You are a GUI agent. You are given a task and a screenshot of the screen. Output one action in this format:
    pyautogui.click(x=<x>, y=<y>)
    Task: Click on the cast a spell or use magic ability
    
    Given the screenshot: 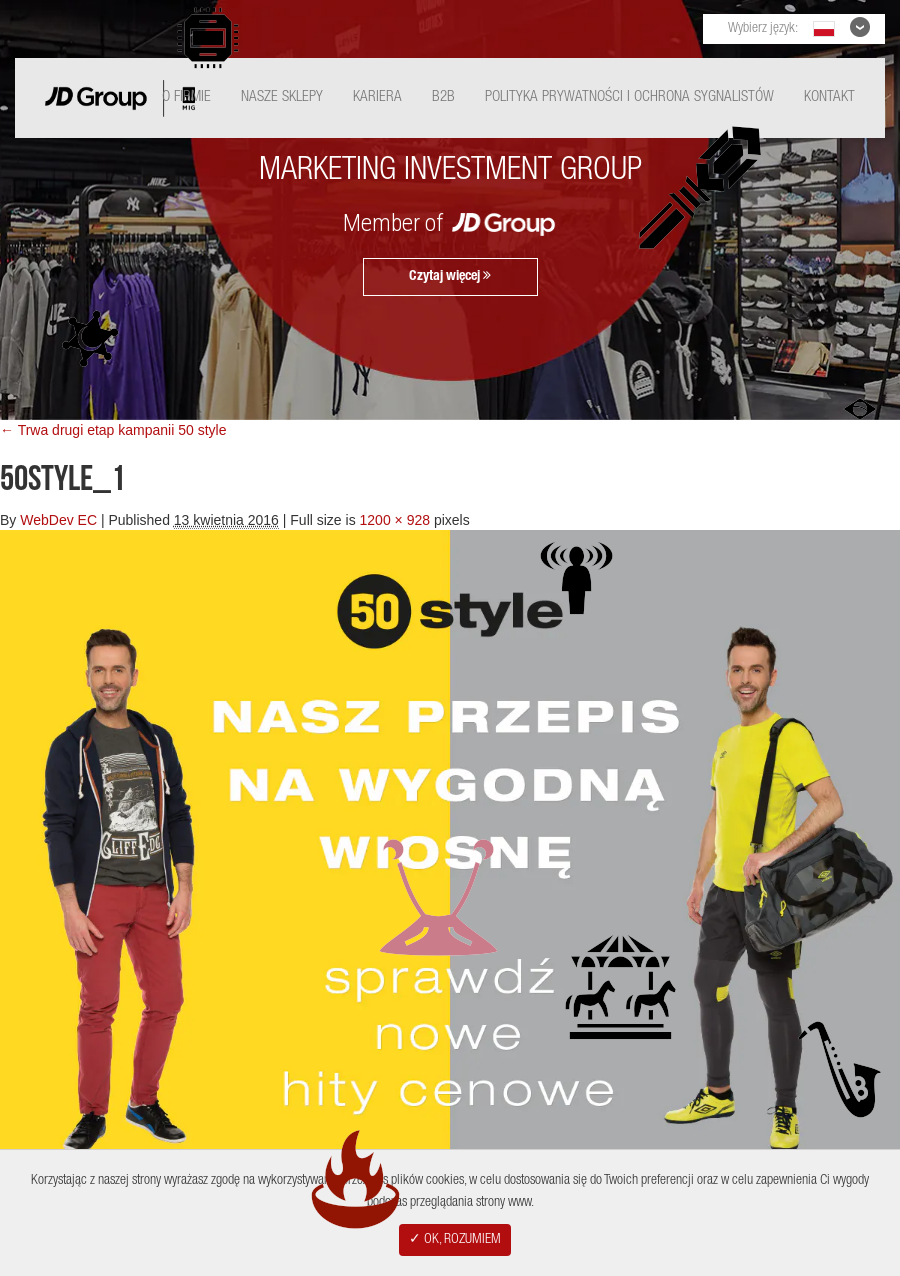 What is the action you would take?
    pyautogui.click(x=701, y=187)
    